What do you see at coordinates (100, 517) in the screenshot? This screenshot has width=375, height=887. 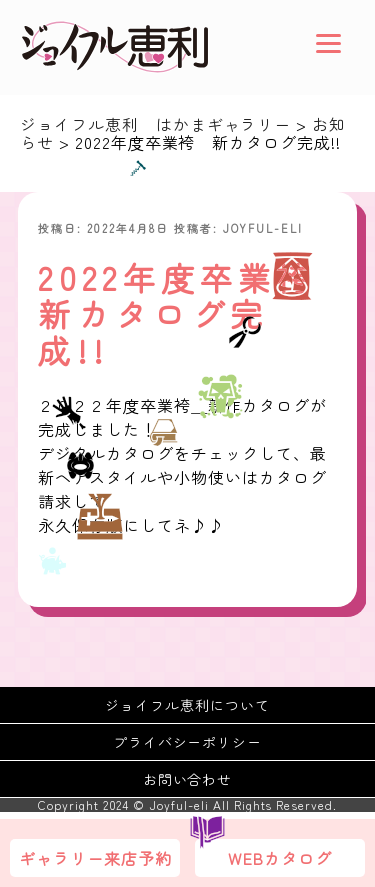 I see `craft or forge a new sword` at bounding box center [100, 517].